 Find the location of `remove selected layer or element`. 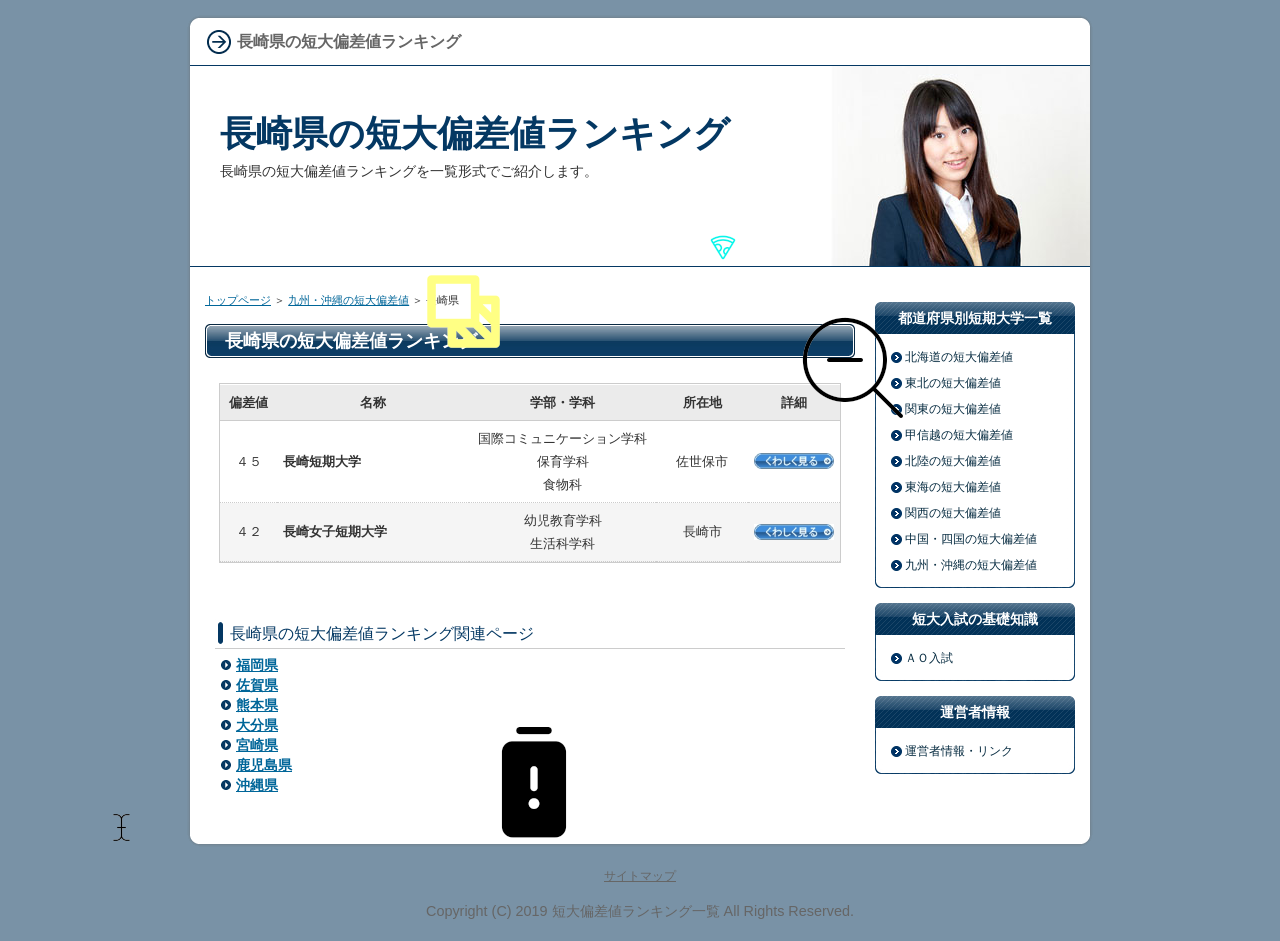

remove selected layer or element is located at coordinates (463, 311).